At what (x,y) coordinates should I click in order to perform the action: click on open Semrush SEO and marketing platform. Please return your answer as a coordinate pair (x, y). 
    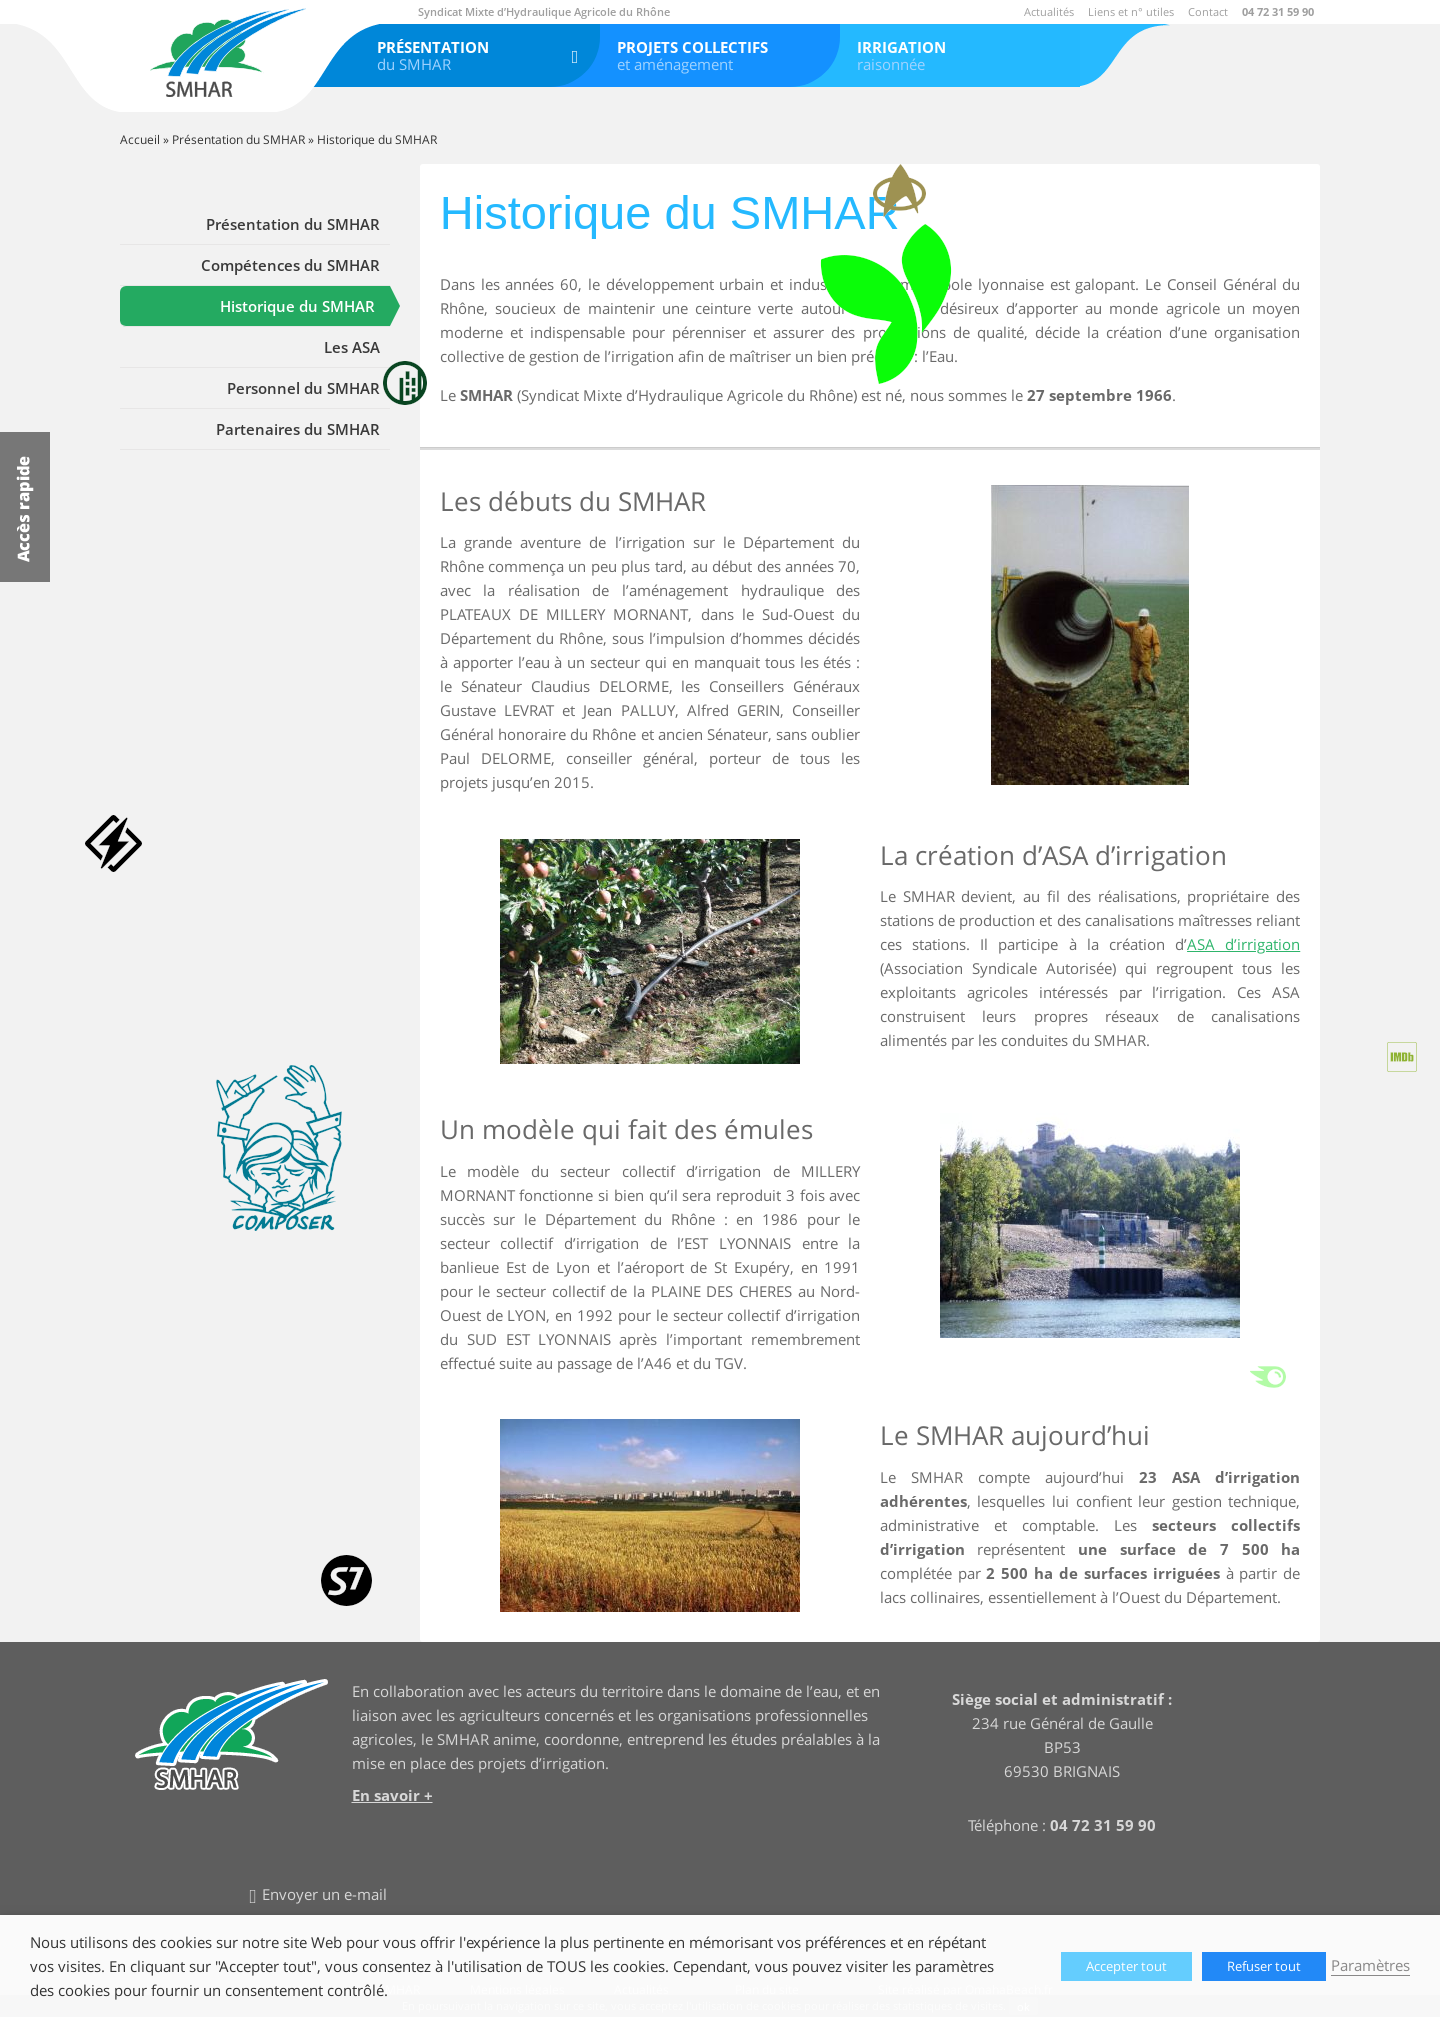
    Looking at the image, I should click on (1268, 1377).